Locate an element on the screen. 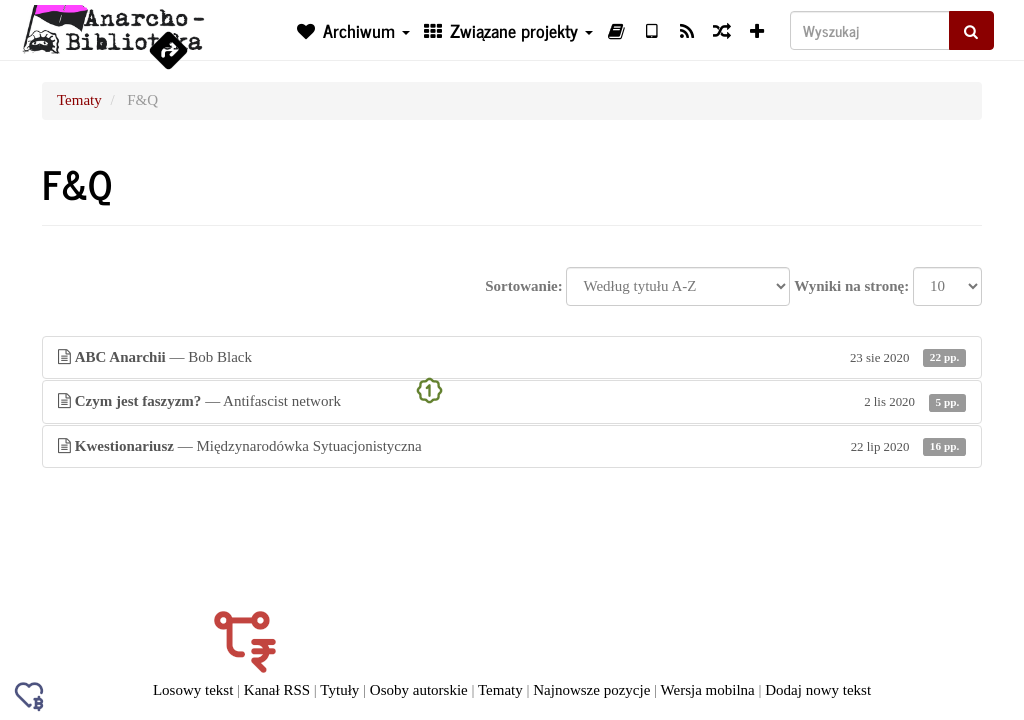  view rupee transaction history is located at coordinates (245, 642).